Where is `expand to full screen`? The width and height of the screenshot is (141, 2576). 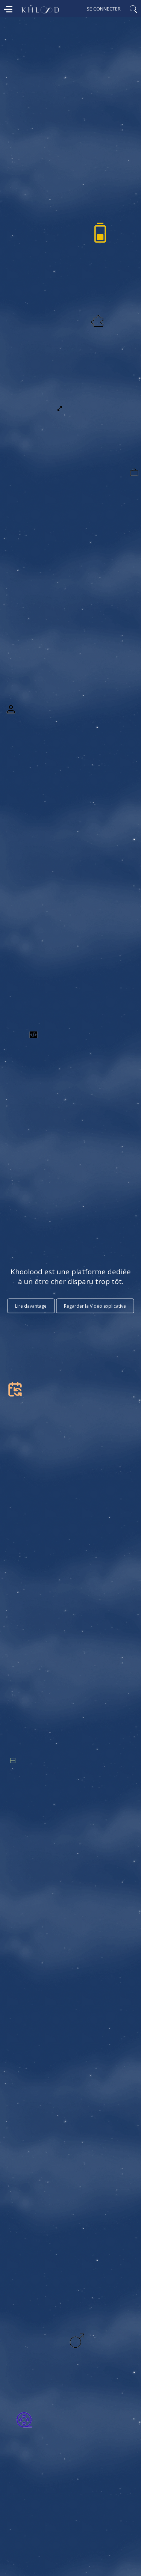
expand to full screen is located at coordinates (60, 408).